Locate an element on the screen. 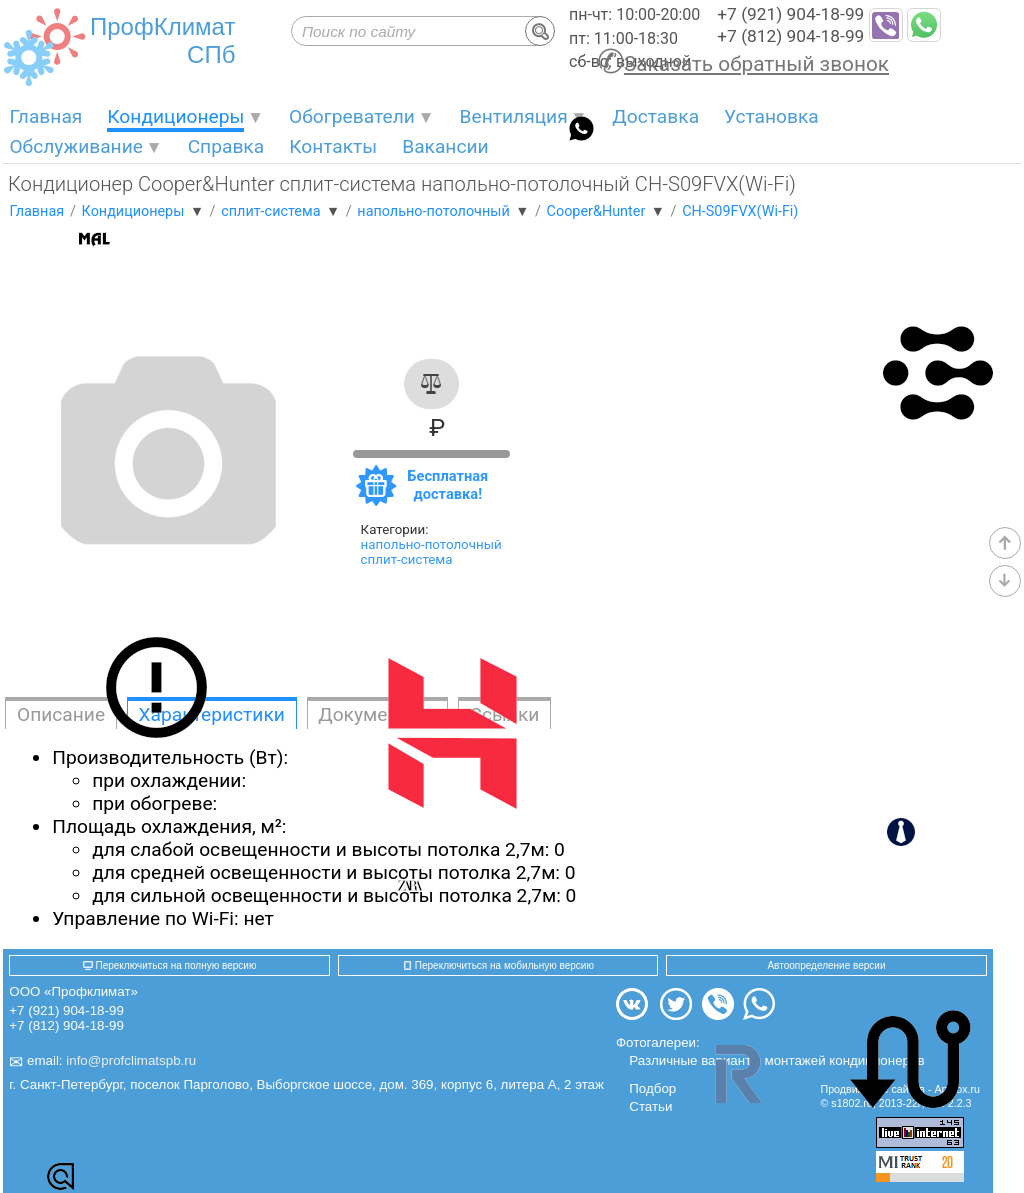 This screenshot has width=1024, height=1193. mainwp logo is located at coordinates (901, 832).